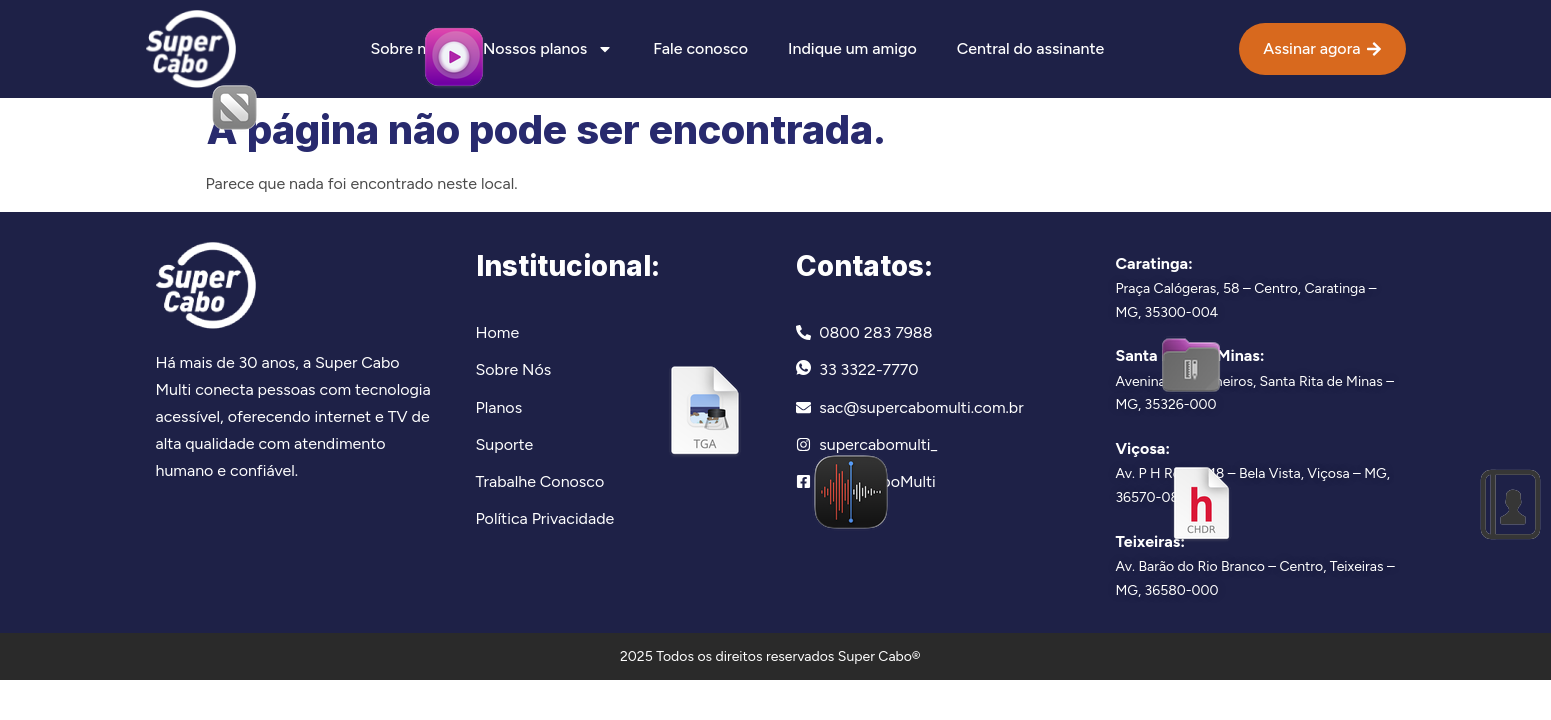 The width and height of the screenshot is (1551, 720). I want to click on open contacts or address book, so click(1510, 504).